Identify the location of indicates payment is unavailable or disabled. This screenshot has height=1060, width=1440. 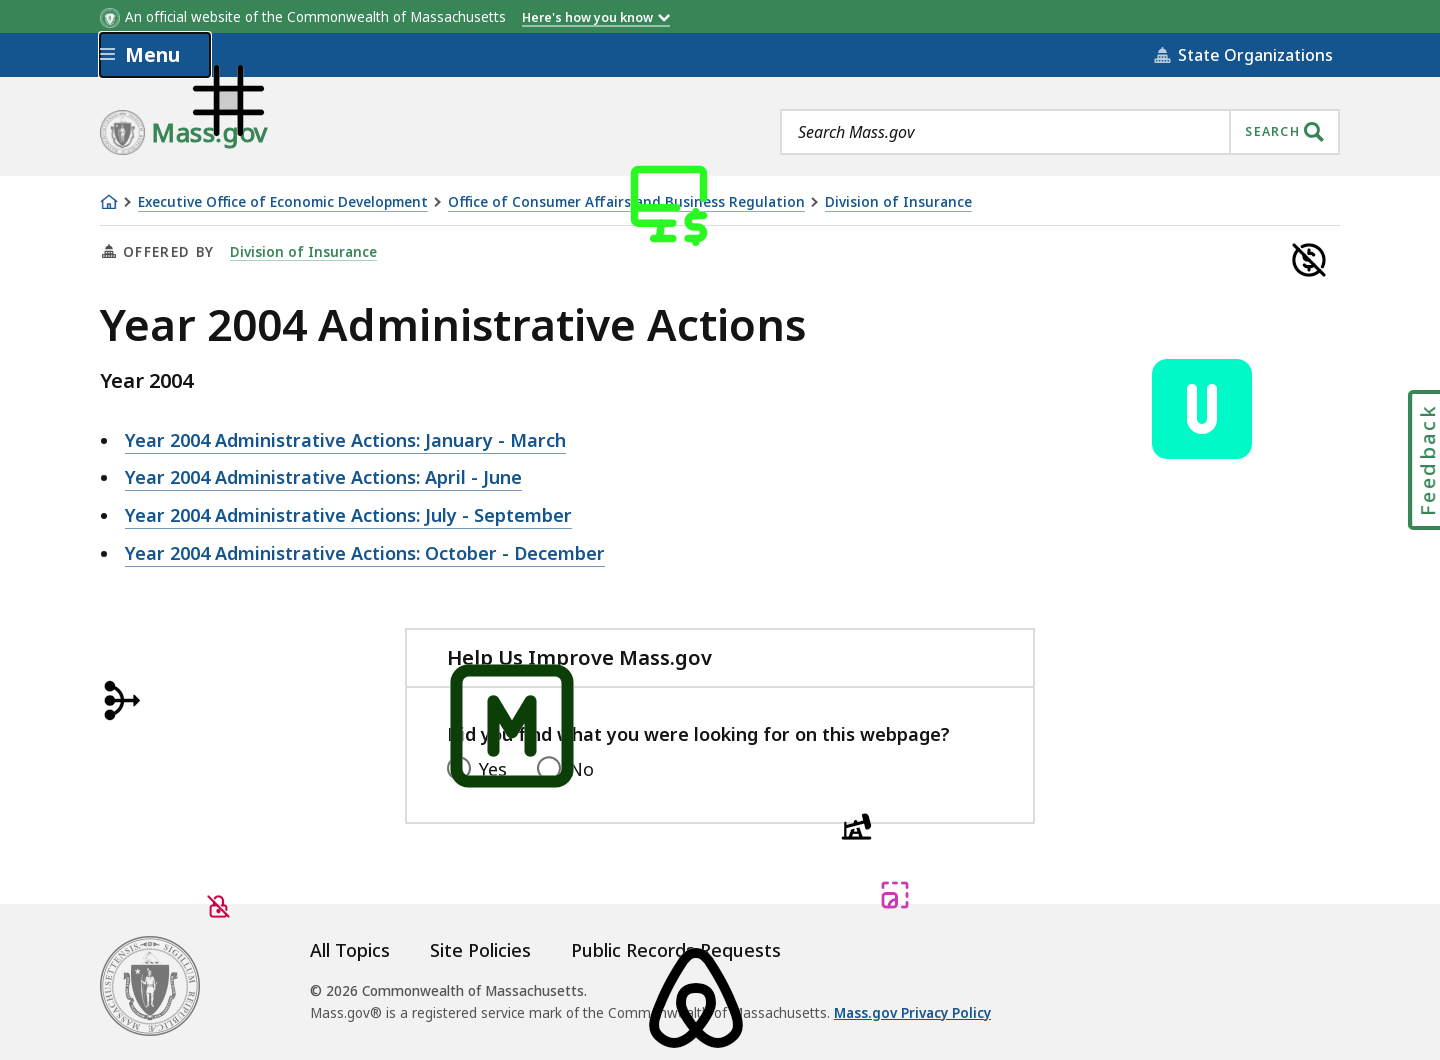
(1309, 260).